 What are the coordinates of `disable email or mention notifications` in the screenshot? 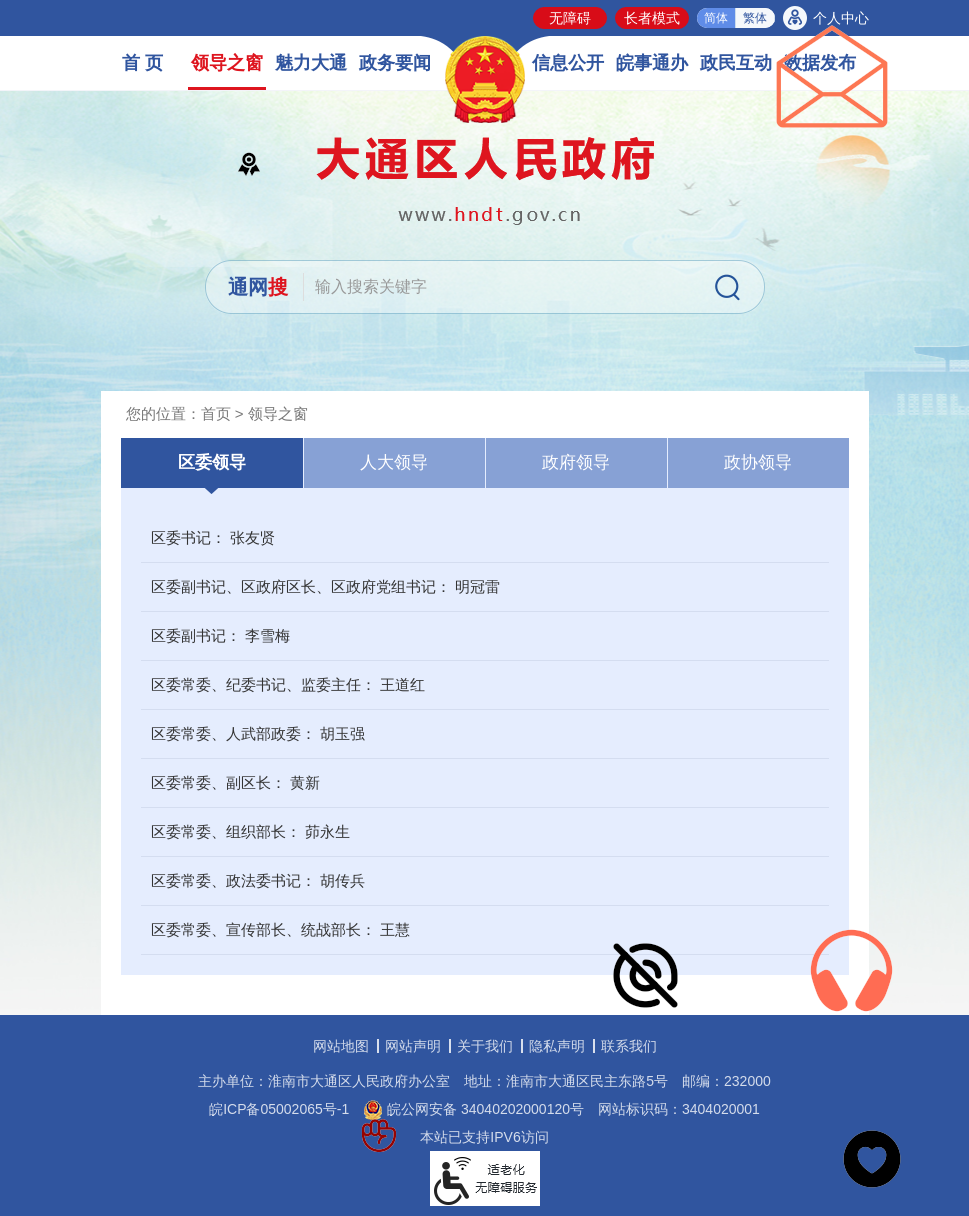 It's located at (645, 975).